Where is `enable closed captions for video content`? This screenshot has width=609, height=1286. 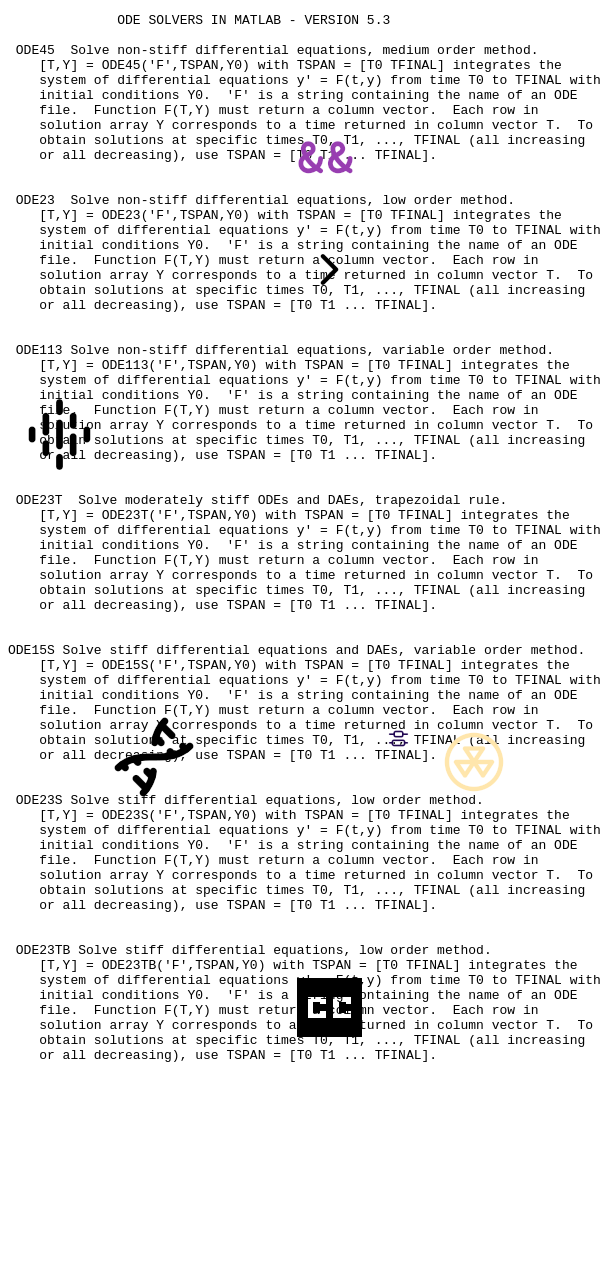 enable closed captions for video content is located at coordinates (329, 1007).